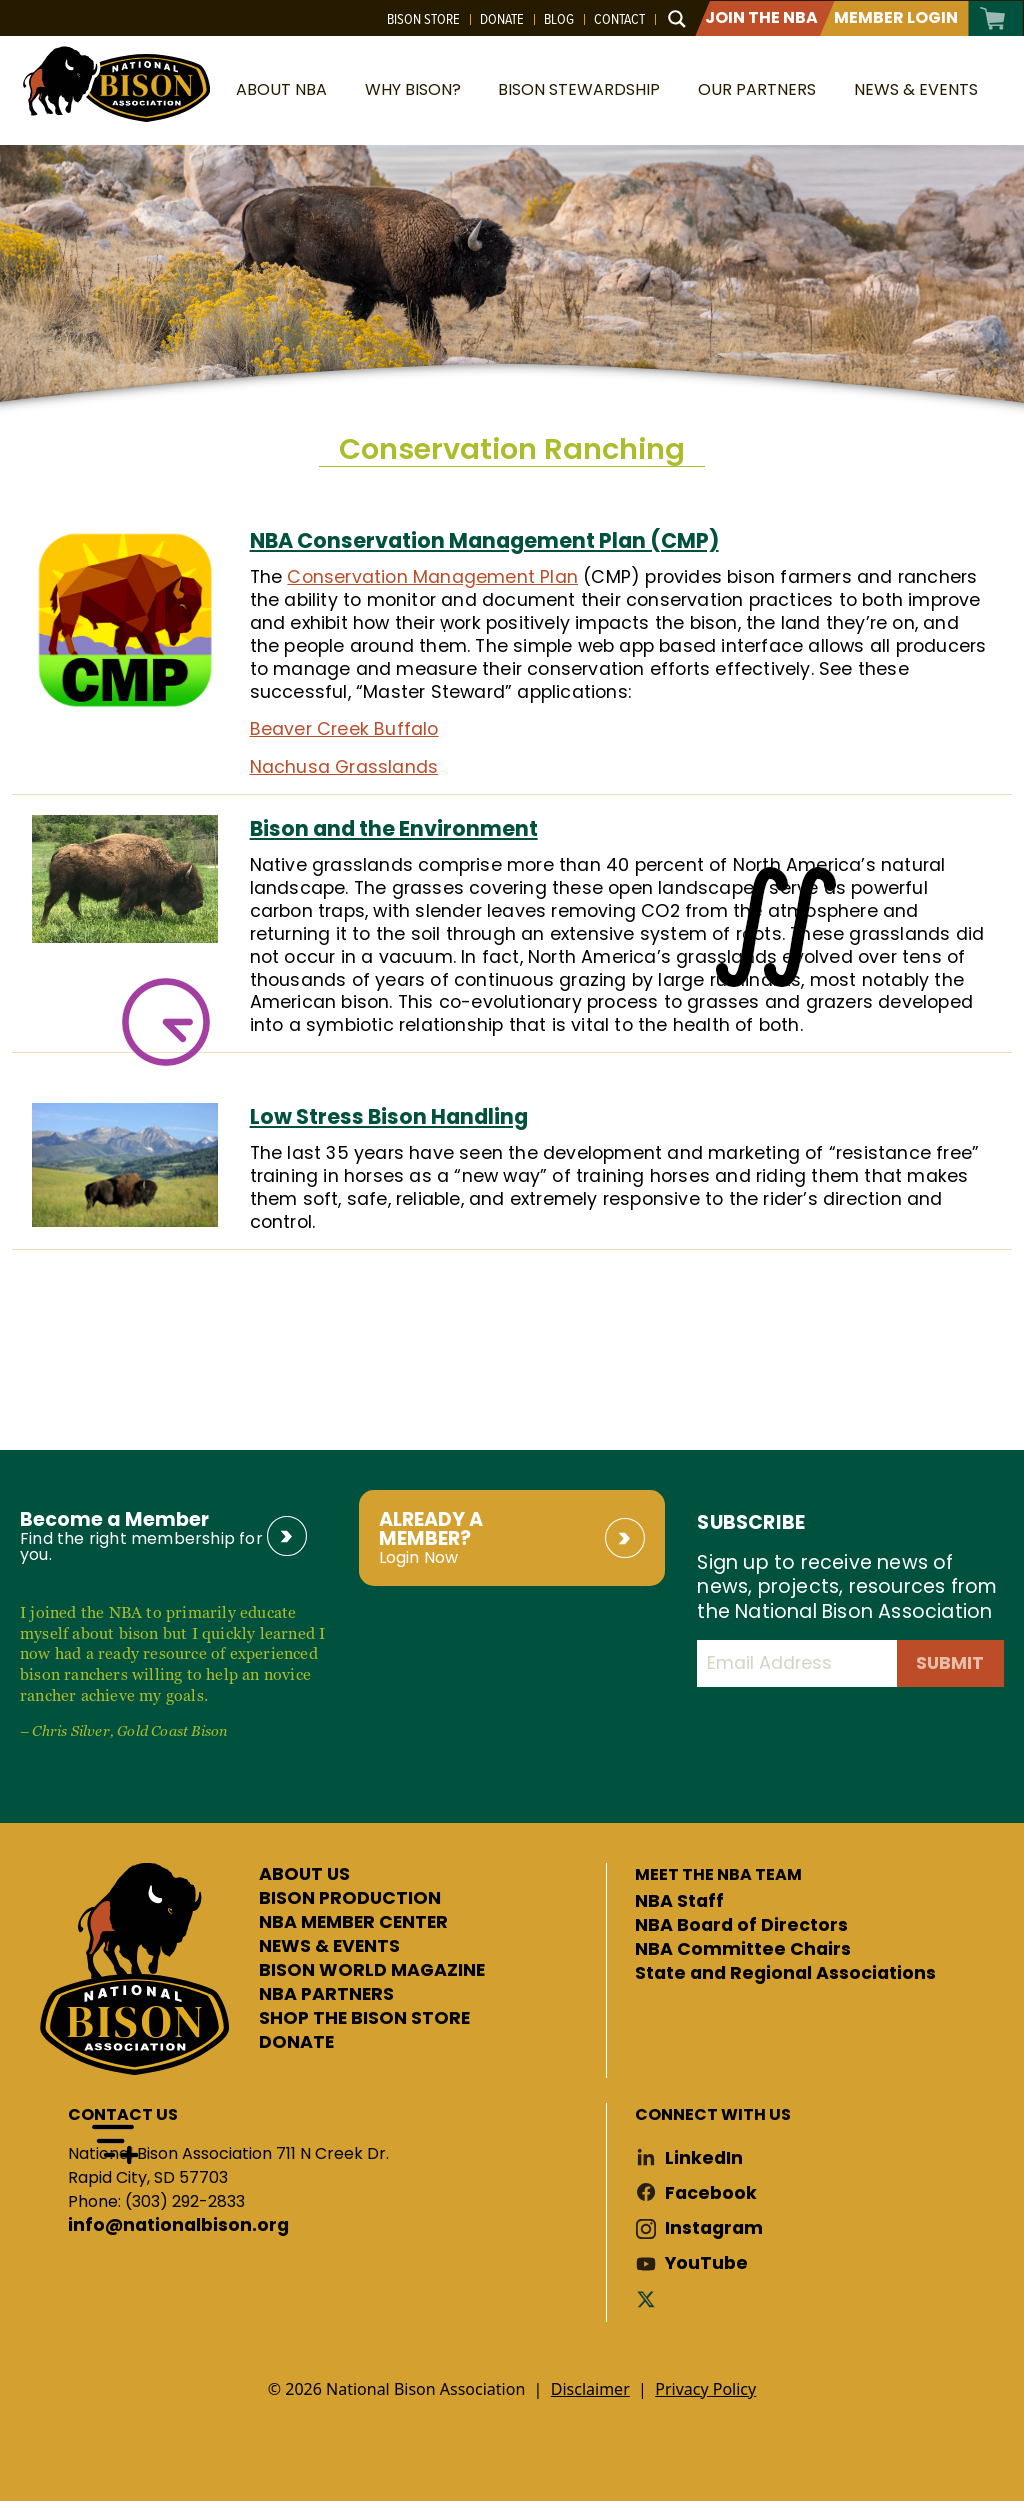 The height and width of the screenshot is (2501, 1024). What do you see at coordinates (113, 2141) in the screenshot?
I see `add a new filter criteria` at bounding box center [113, 2141].